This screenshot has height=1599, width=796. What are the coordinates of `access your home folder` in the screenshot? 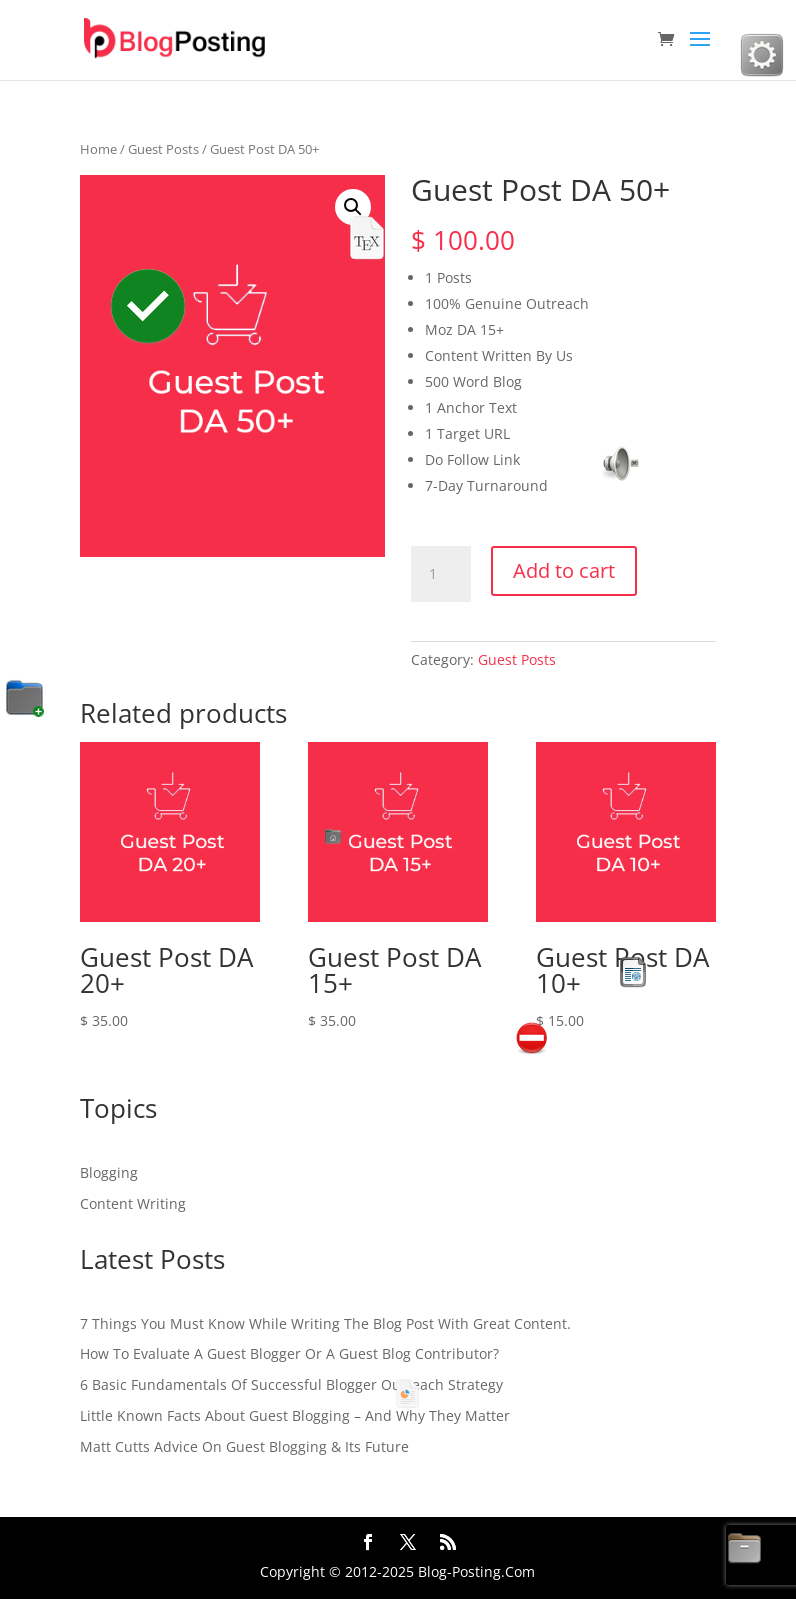 It's located at (333, 836).